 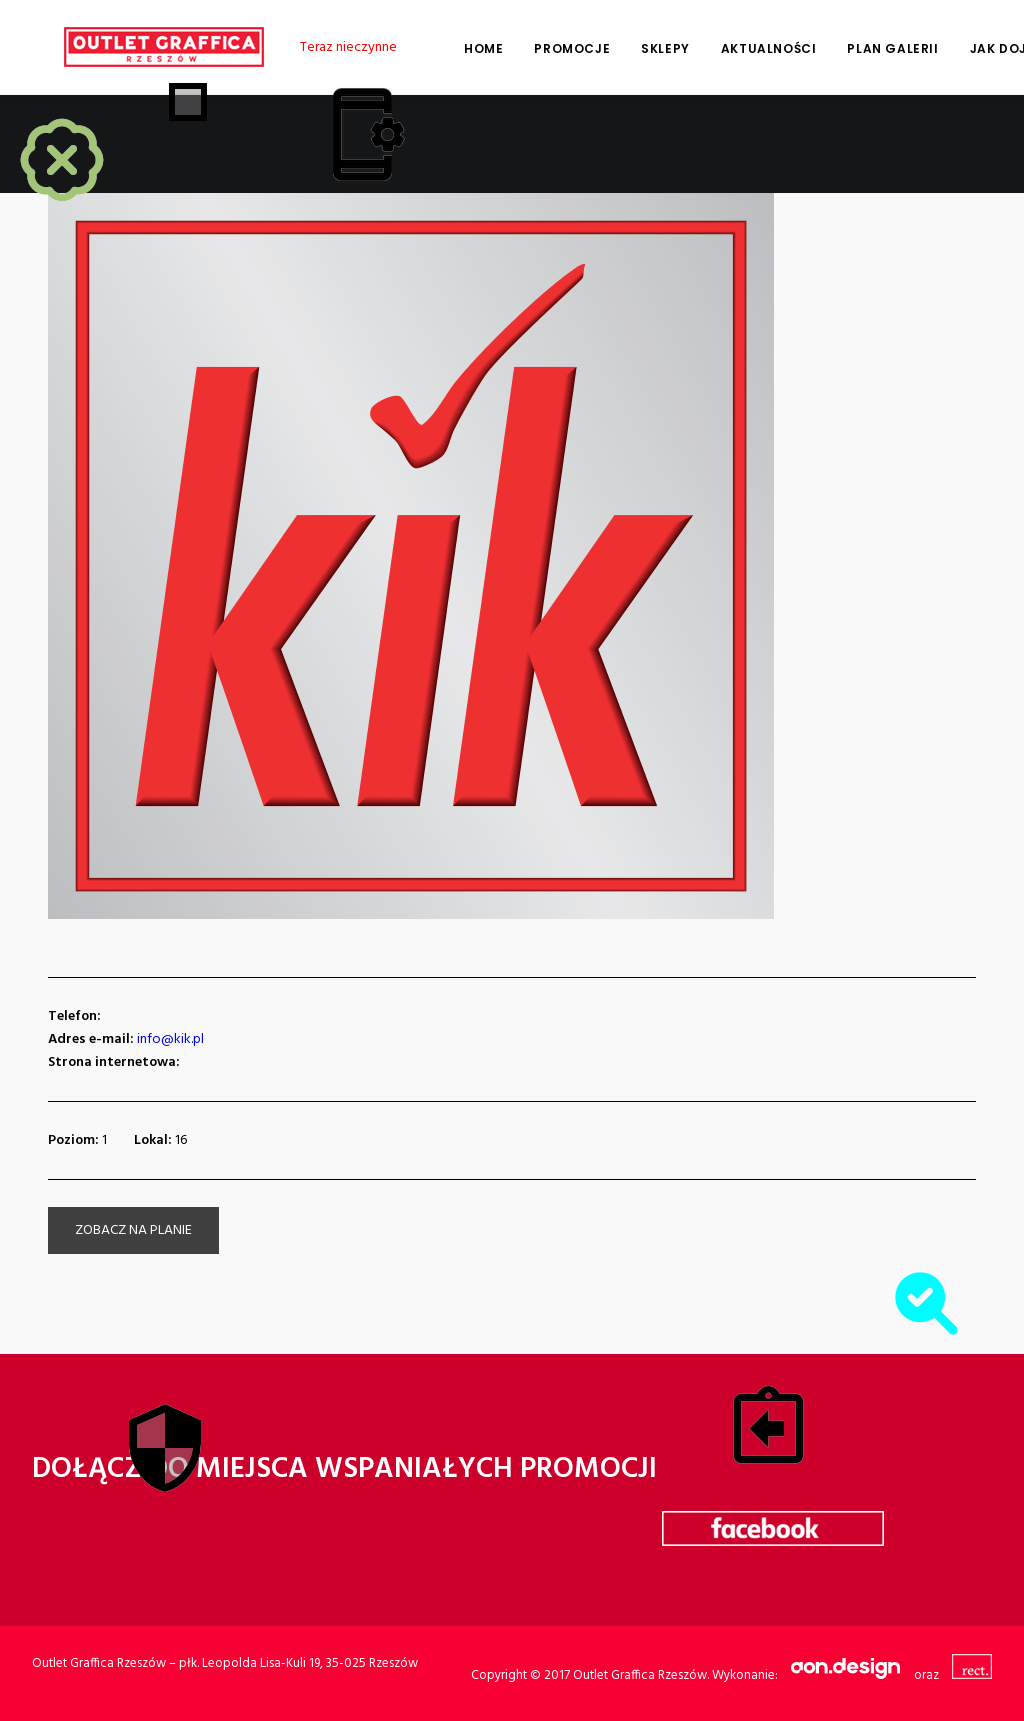 I want to click on remove or revoke a badge, so click(x=62, y=160).